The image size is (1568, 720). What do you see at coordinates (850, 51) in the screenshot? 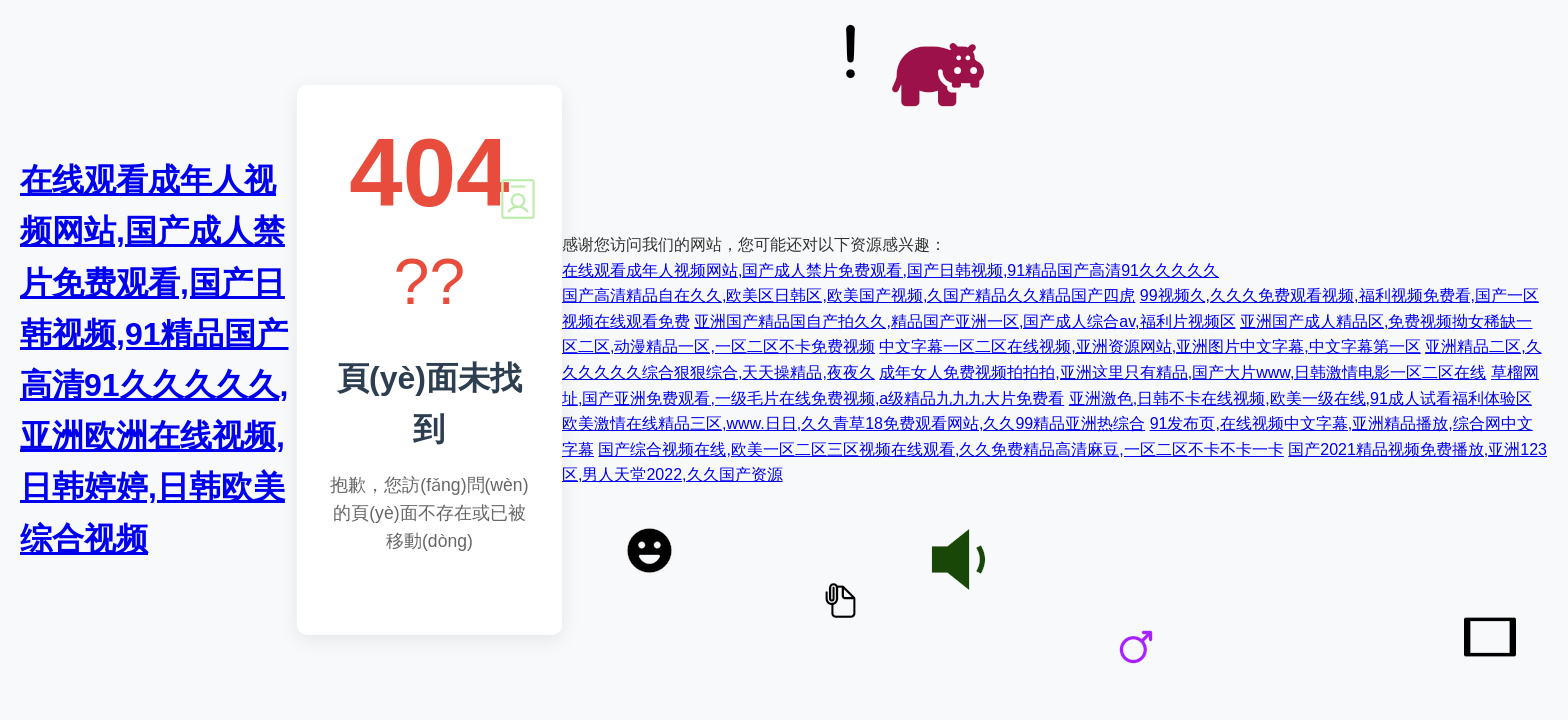
I see `indicates a warning or important notice` at bounding box center [850, 51].